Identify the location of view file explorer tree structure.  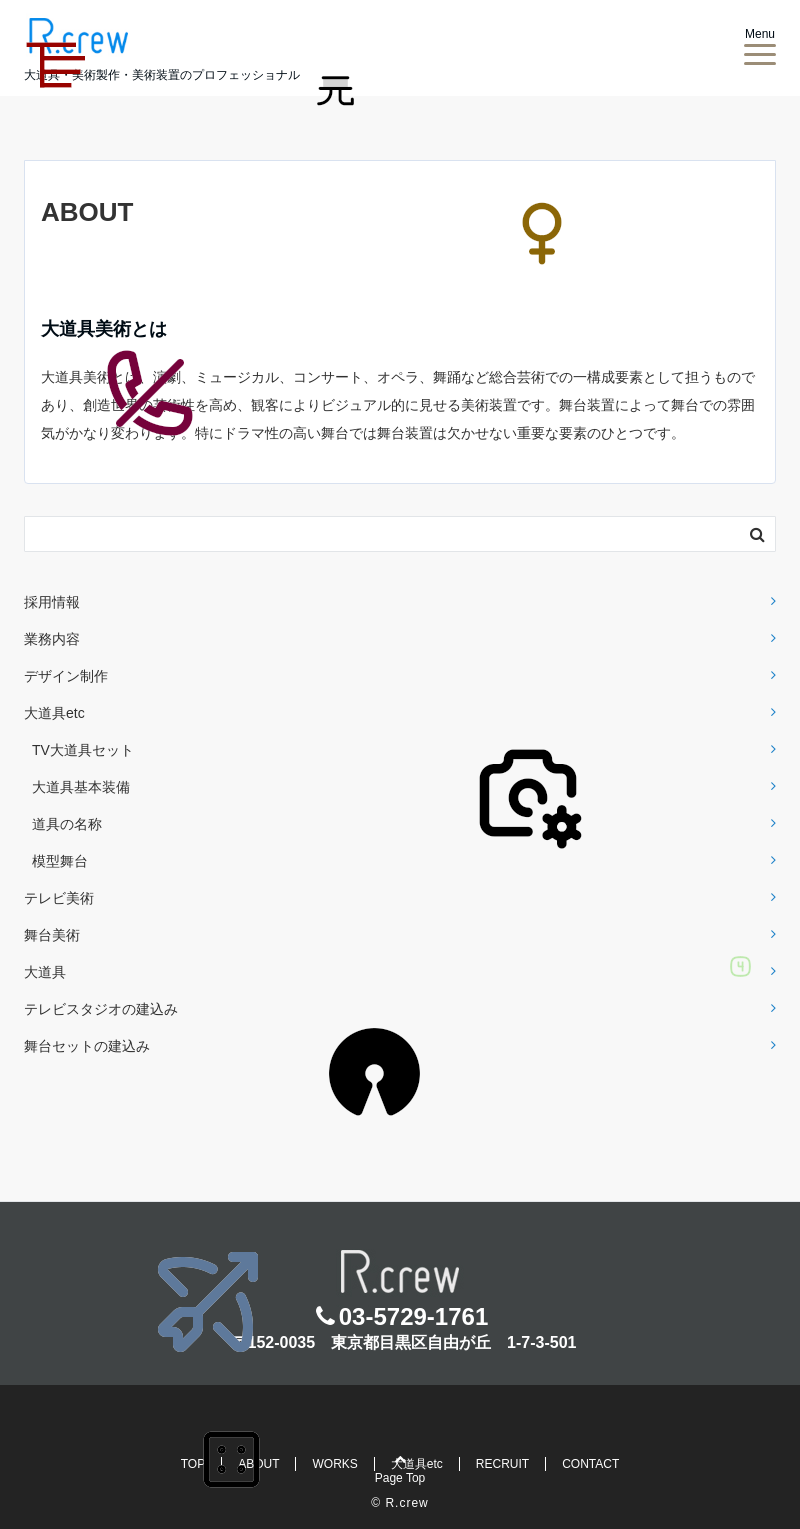
(58, 65).